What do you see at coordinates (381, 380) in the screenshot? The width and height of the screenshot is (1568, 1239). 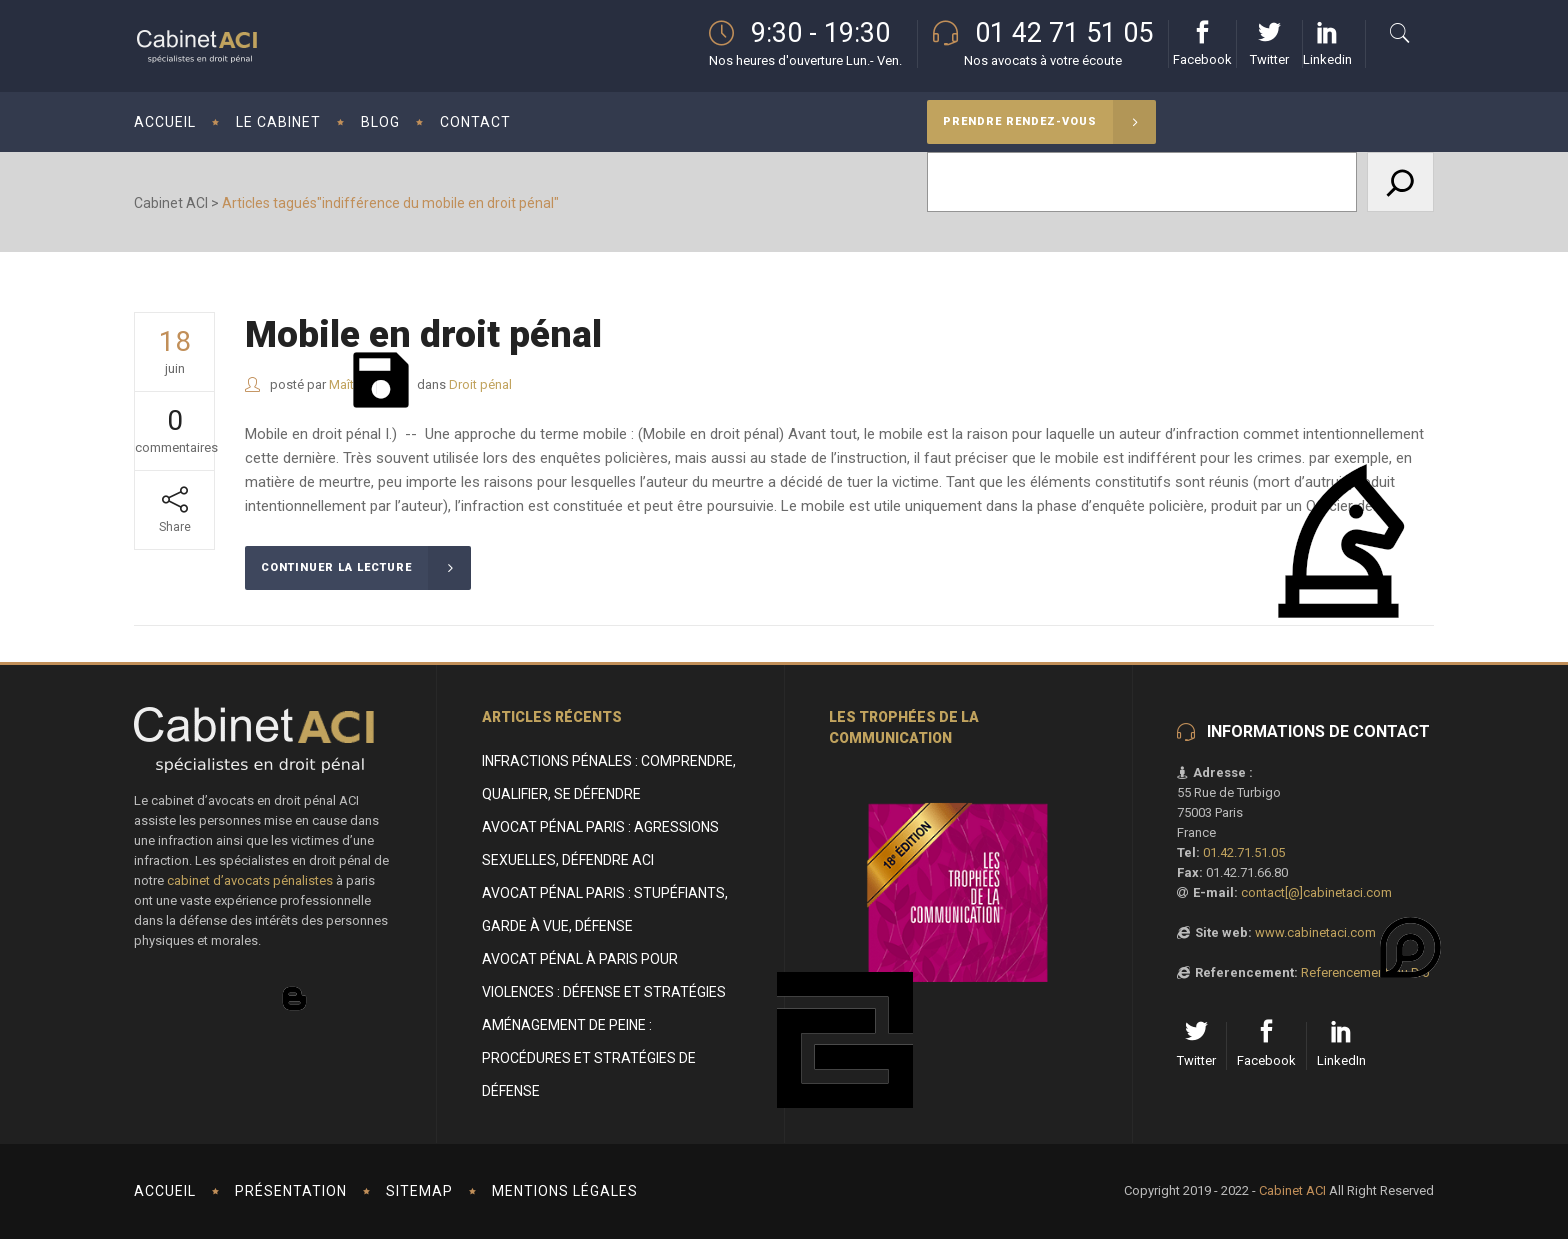 I see `save current file or document` at bounding box center [381, 380].